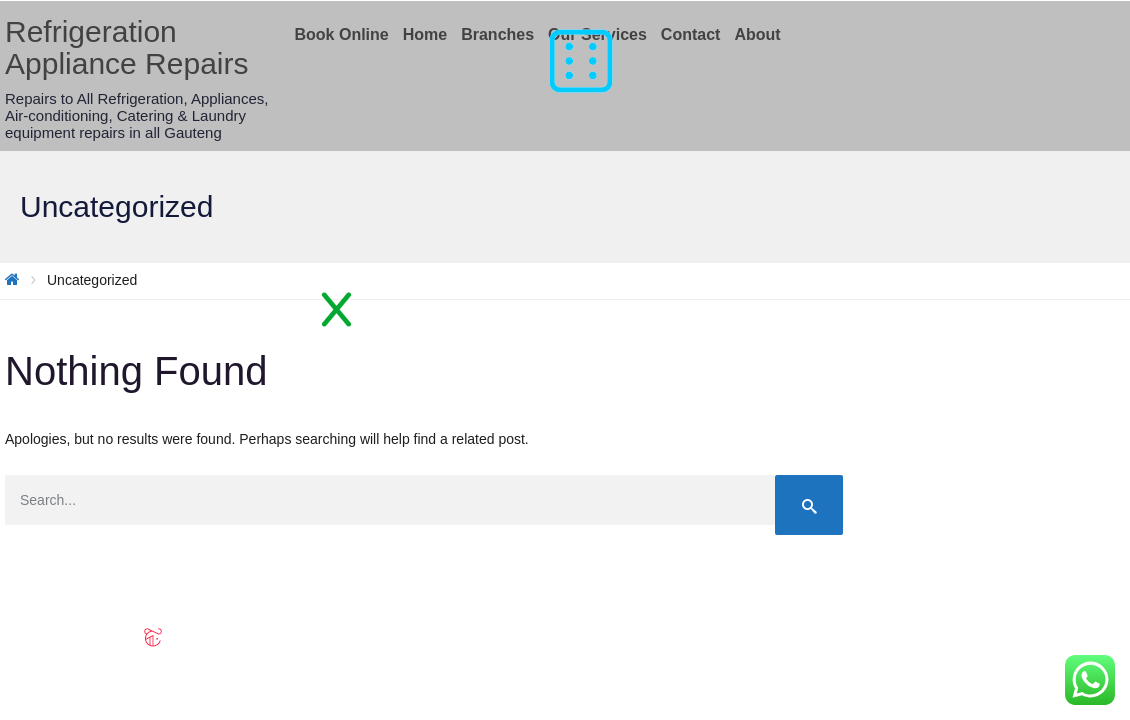 Image resolution: width=1130 pixels, height=720 pixels. I want to click on close or dismiss a dialog, so click(336, 309).